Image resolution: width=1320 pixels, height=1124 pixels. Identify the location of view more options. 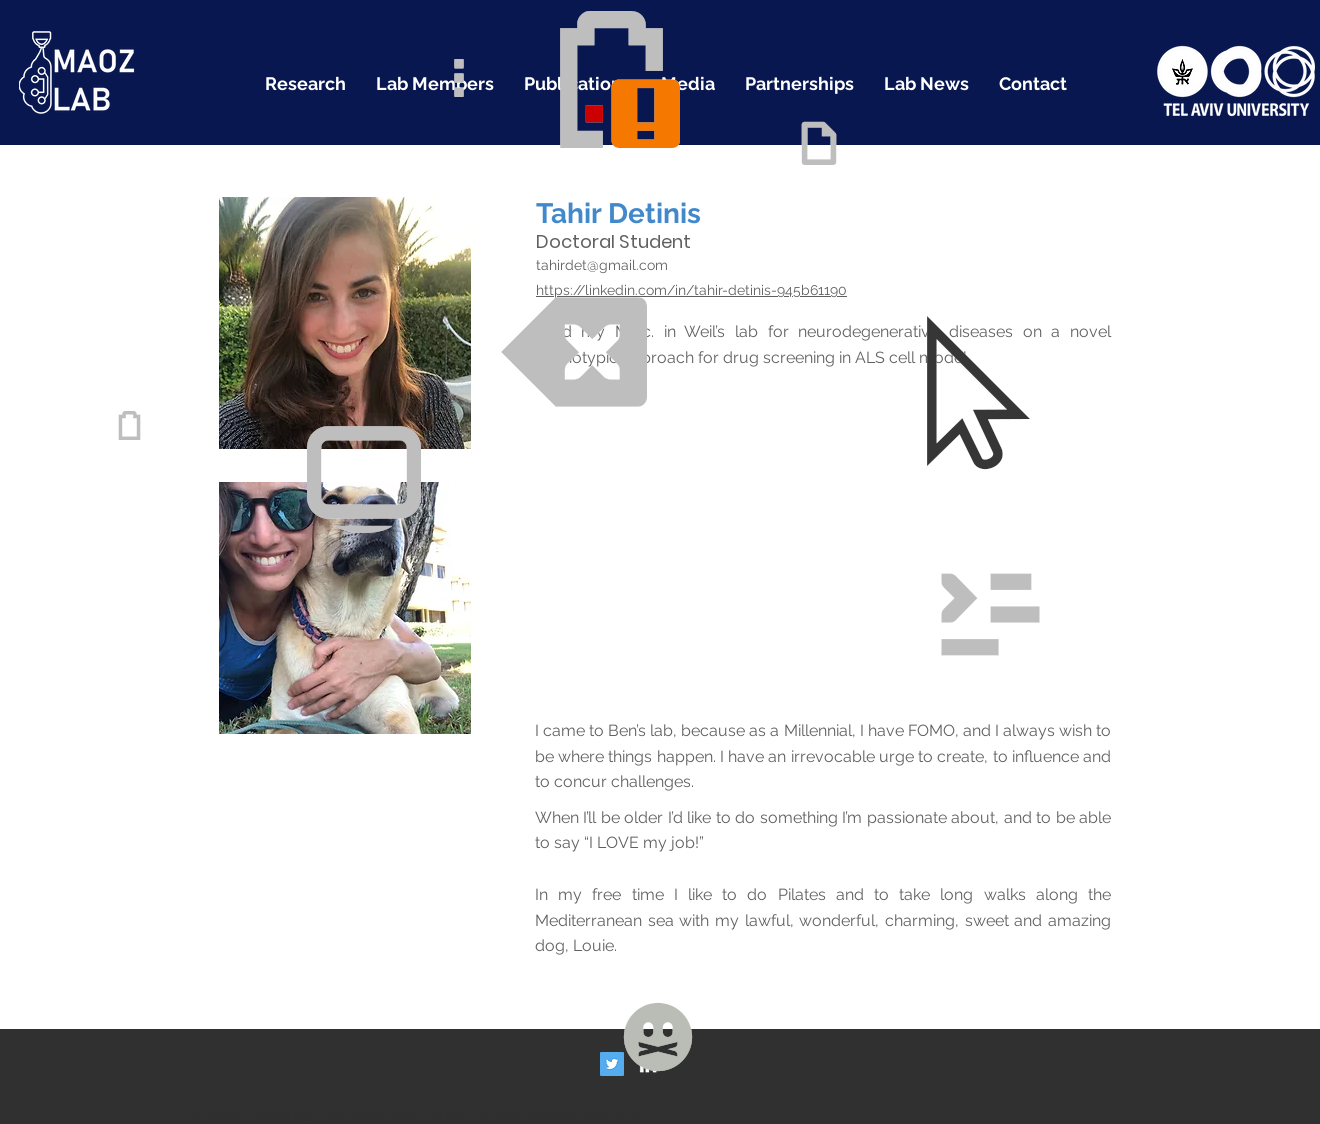
(459, 78).